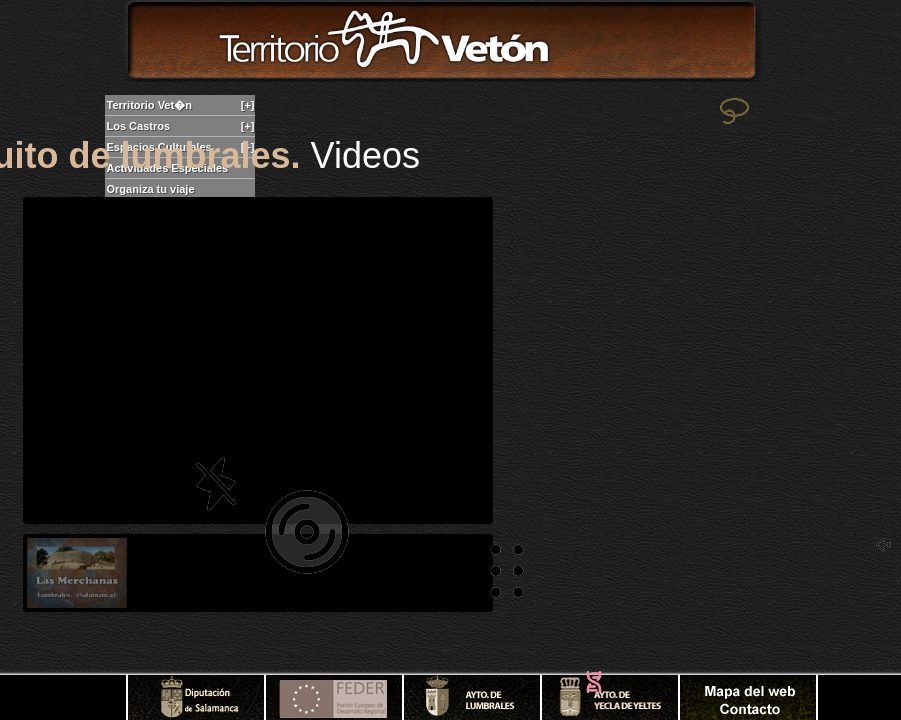 The height and width of the screenshot is (720, 901). Describe the element at coordinates (507, 571) in the screenshot. I see `drag to reorder items` at that location.